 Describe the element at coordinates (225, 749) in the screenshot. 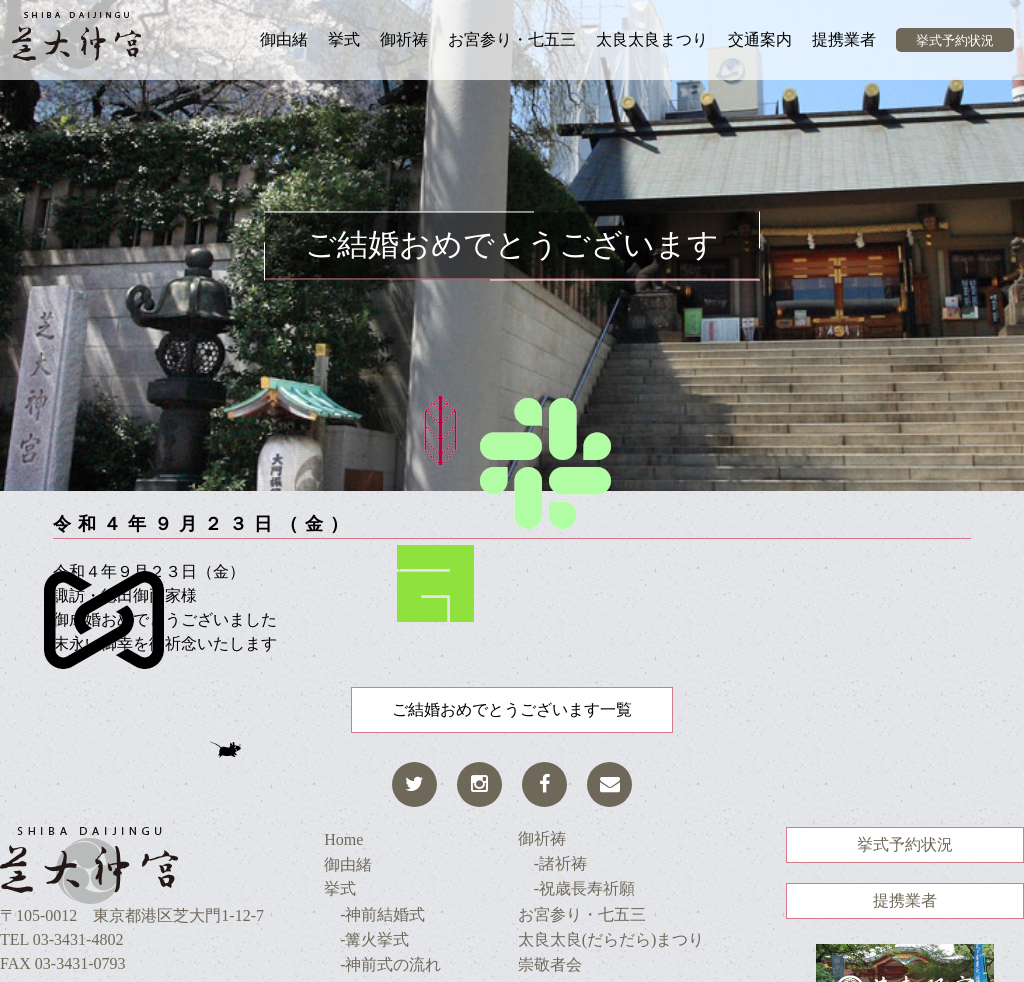

I see `xfce desktop environment logo` at that location.